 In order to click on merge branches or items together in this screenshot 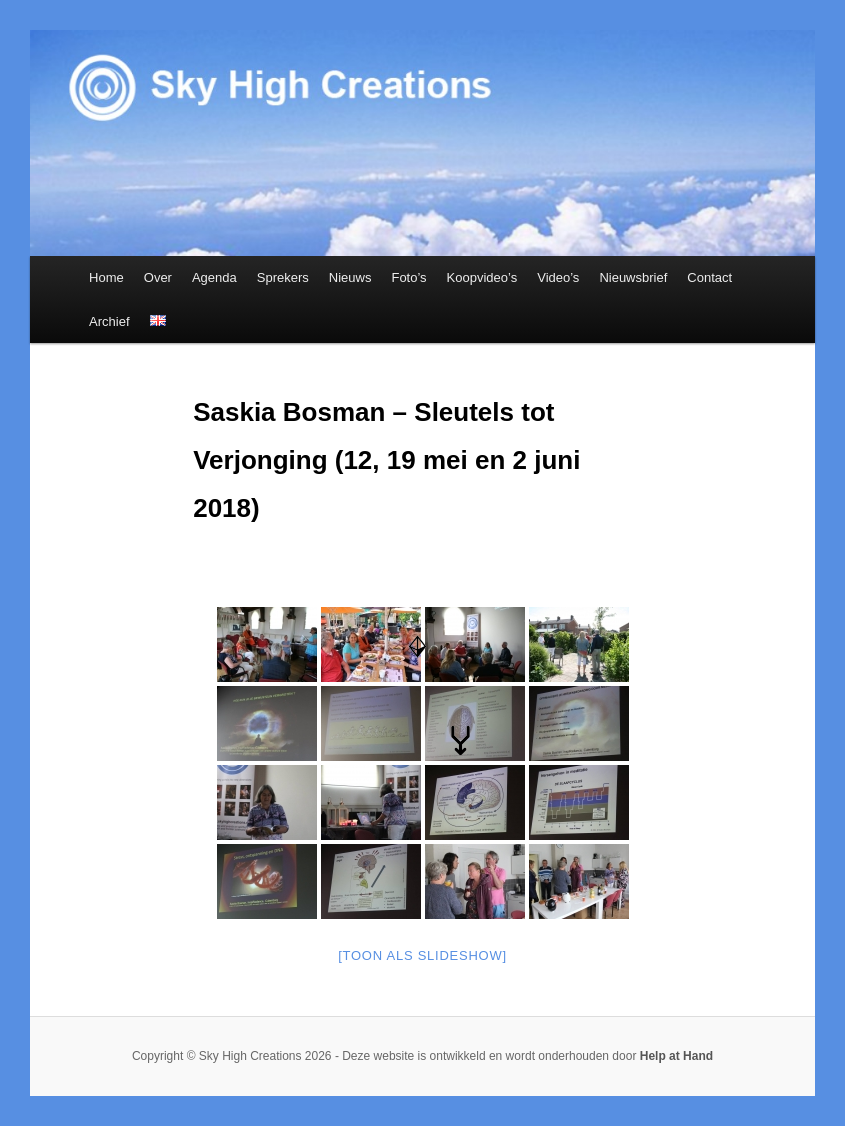, I will do `click(460, 739)`.